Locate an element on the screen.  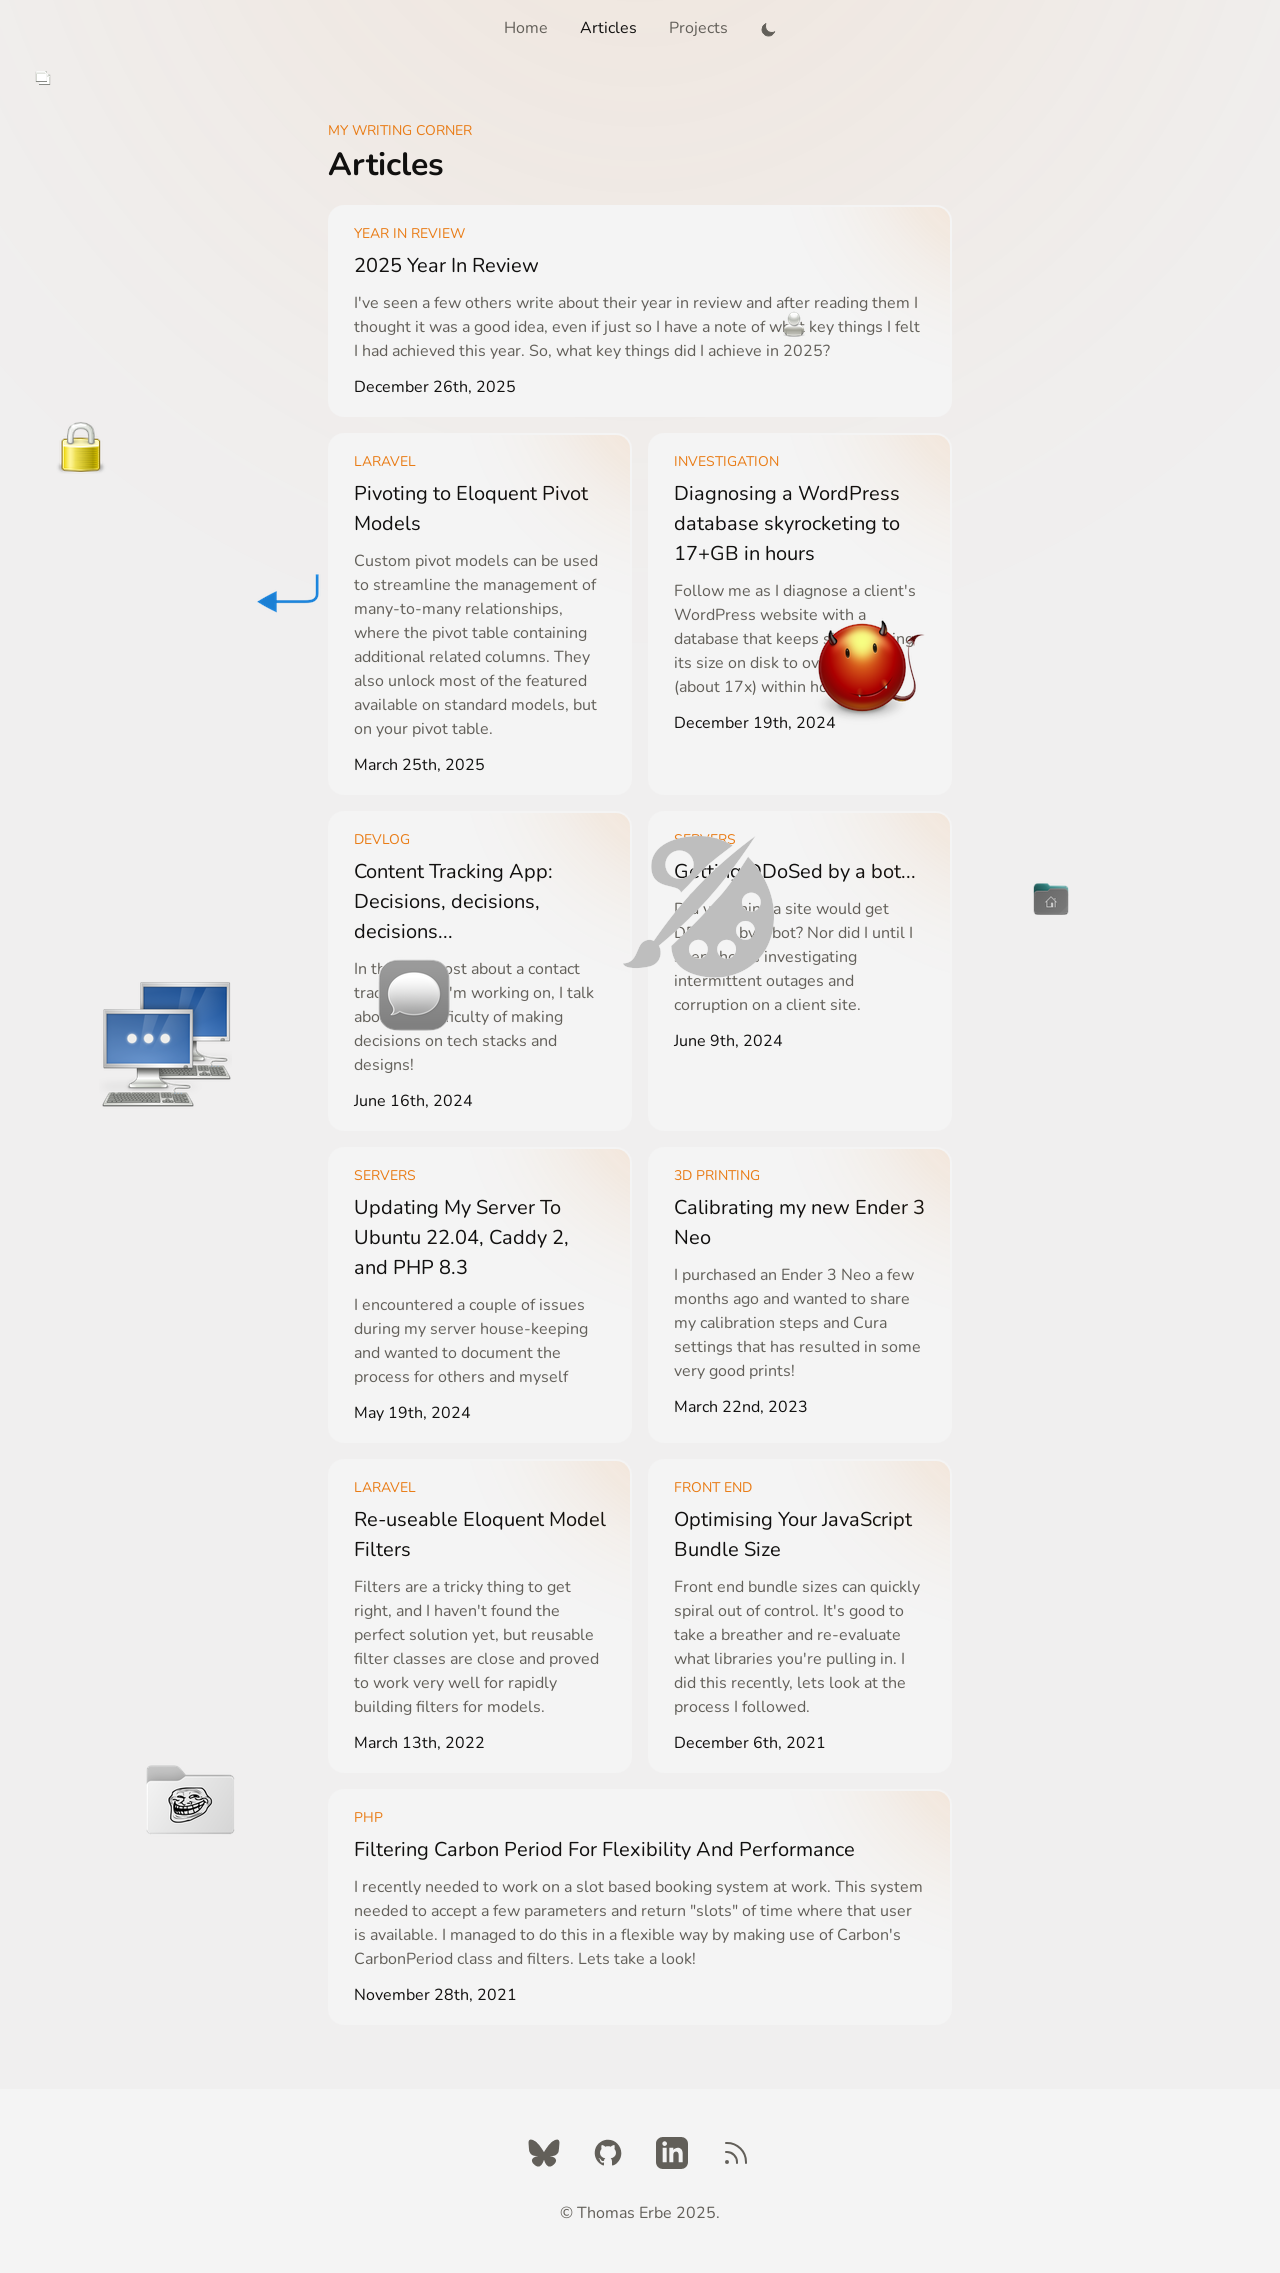
open the messages app is located at coordinates (414, 995).